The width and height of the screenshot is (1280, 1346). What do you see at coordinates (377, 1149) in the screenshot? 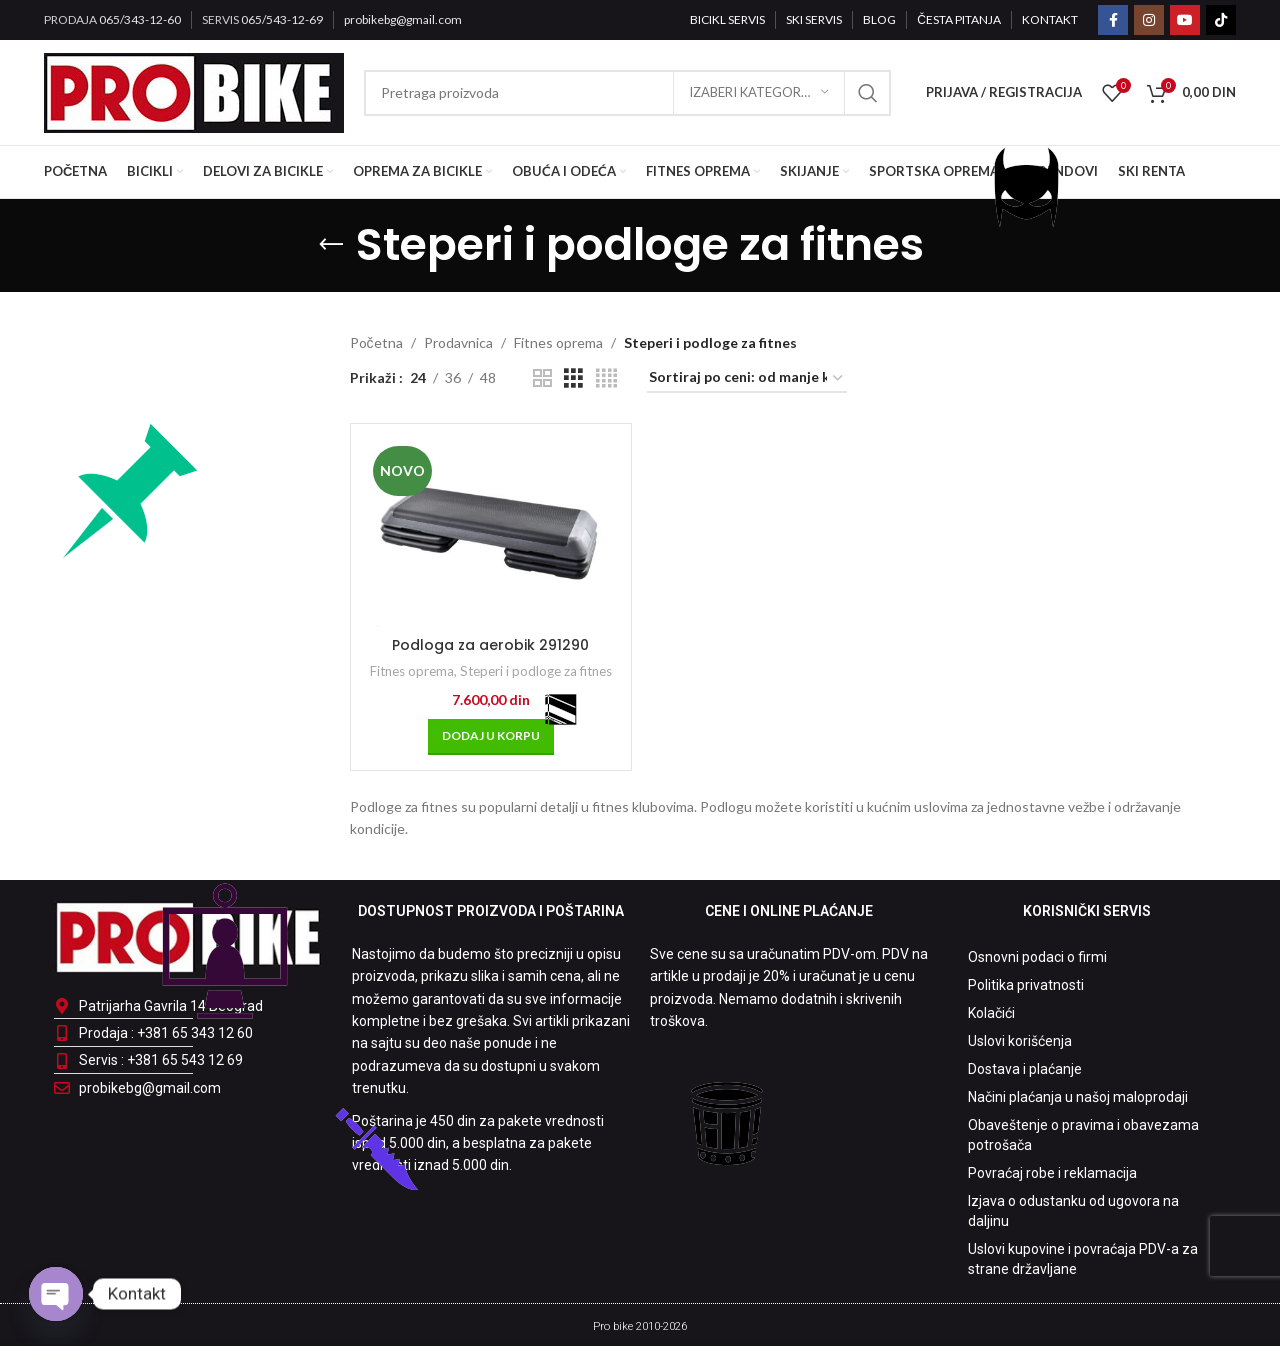
I see `equip a knife or melee weapon` at bounding box center [377, 1149].